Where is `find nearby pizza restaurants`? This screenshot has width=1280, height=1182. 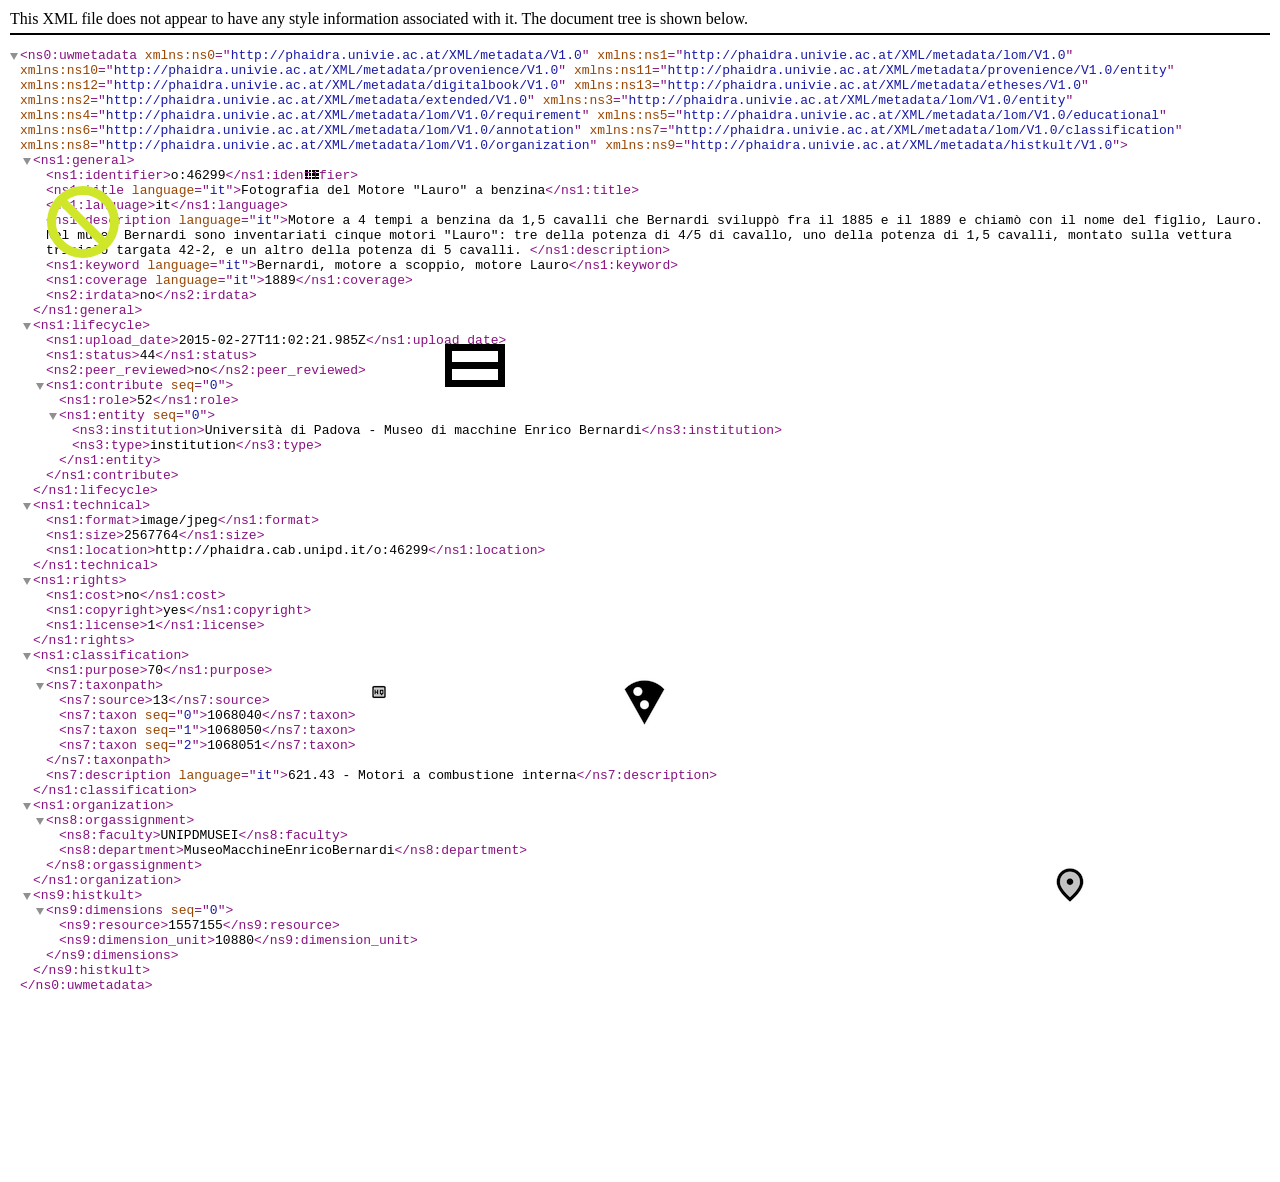
find nearby pizza restaurants is located at coordinates (644, 702).